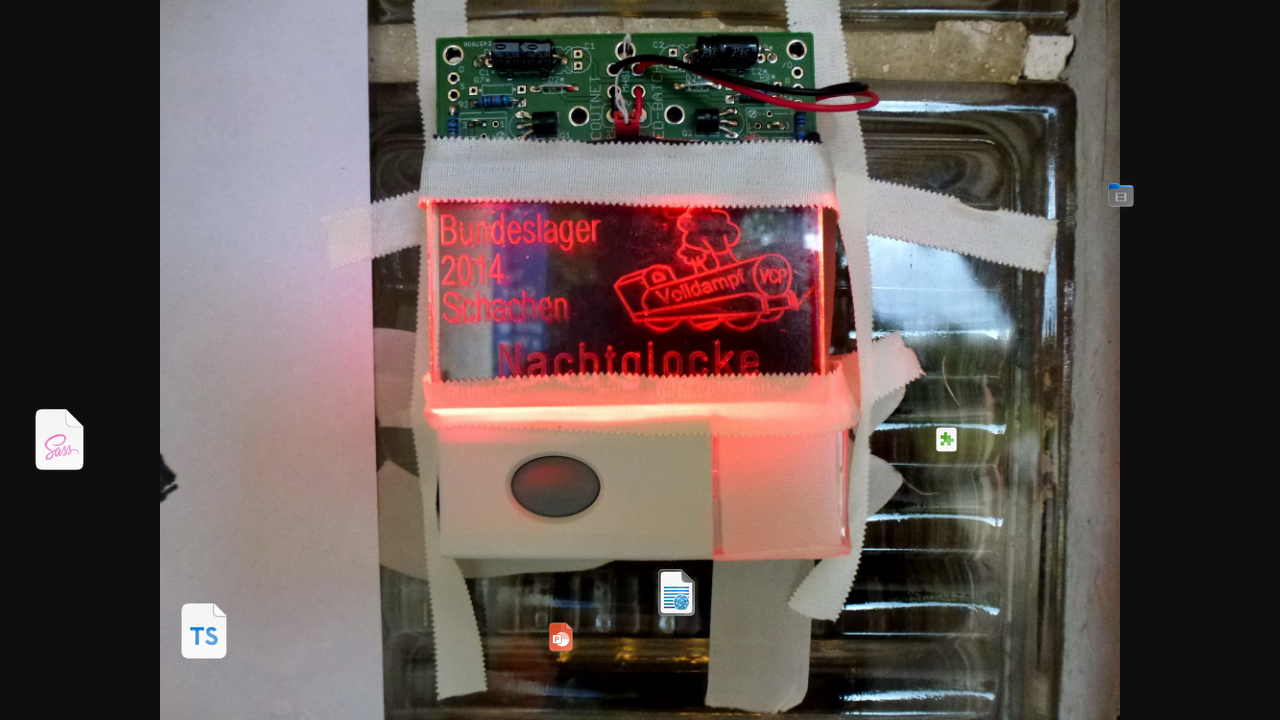 The image size is (1280, 720). Describe the element at coordinates (204, 631) in the screenshot. I see `indicates a typescript source file` at that location.